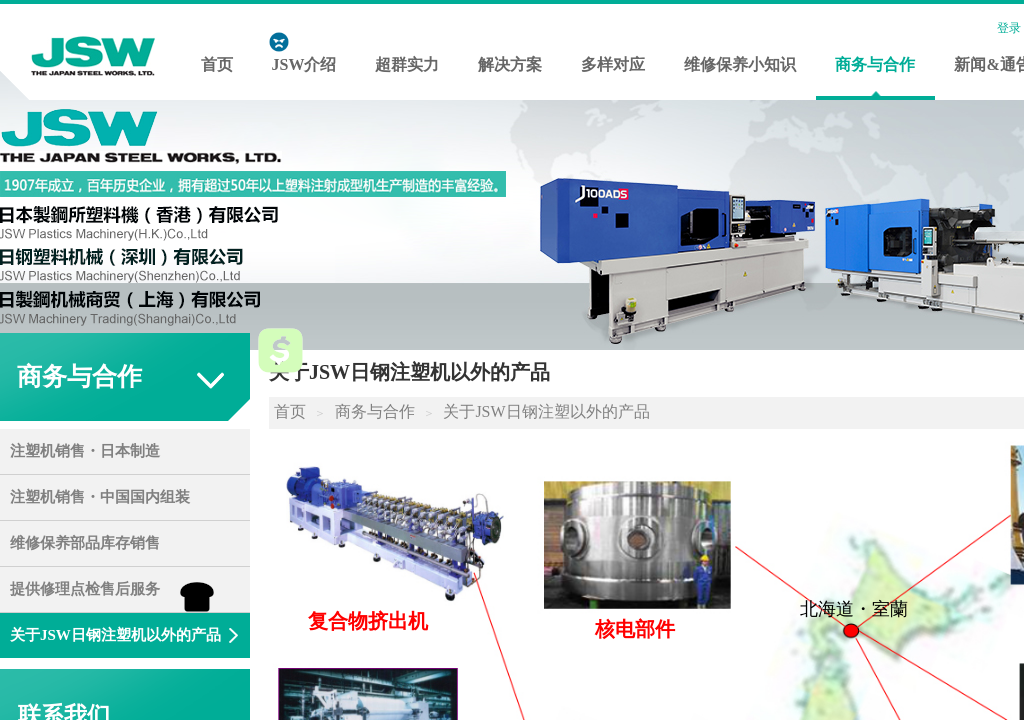 The image size is (1024, 720). What do you see at coordinates (280, 350) in the screenshot?
I see `open Cash App` at bounding box center [280, 350].